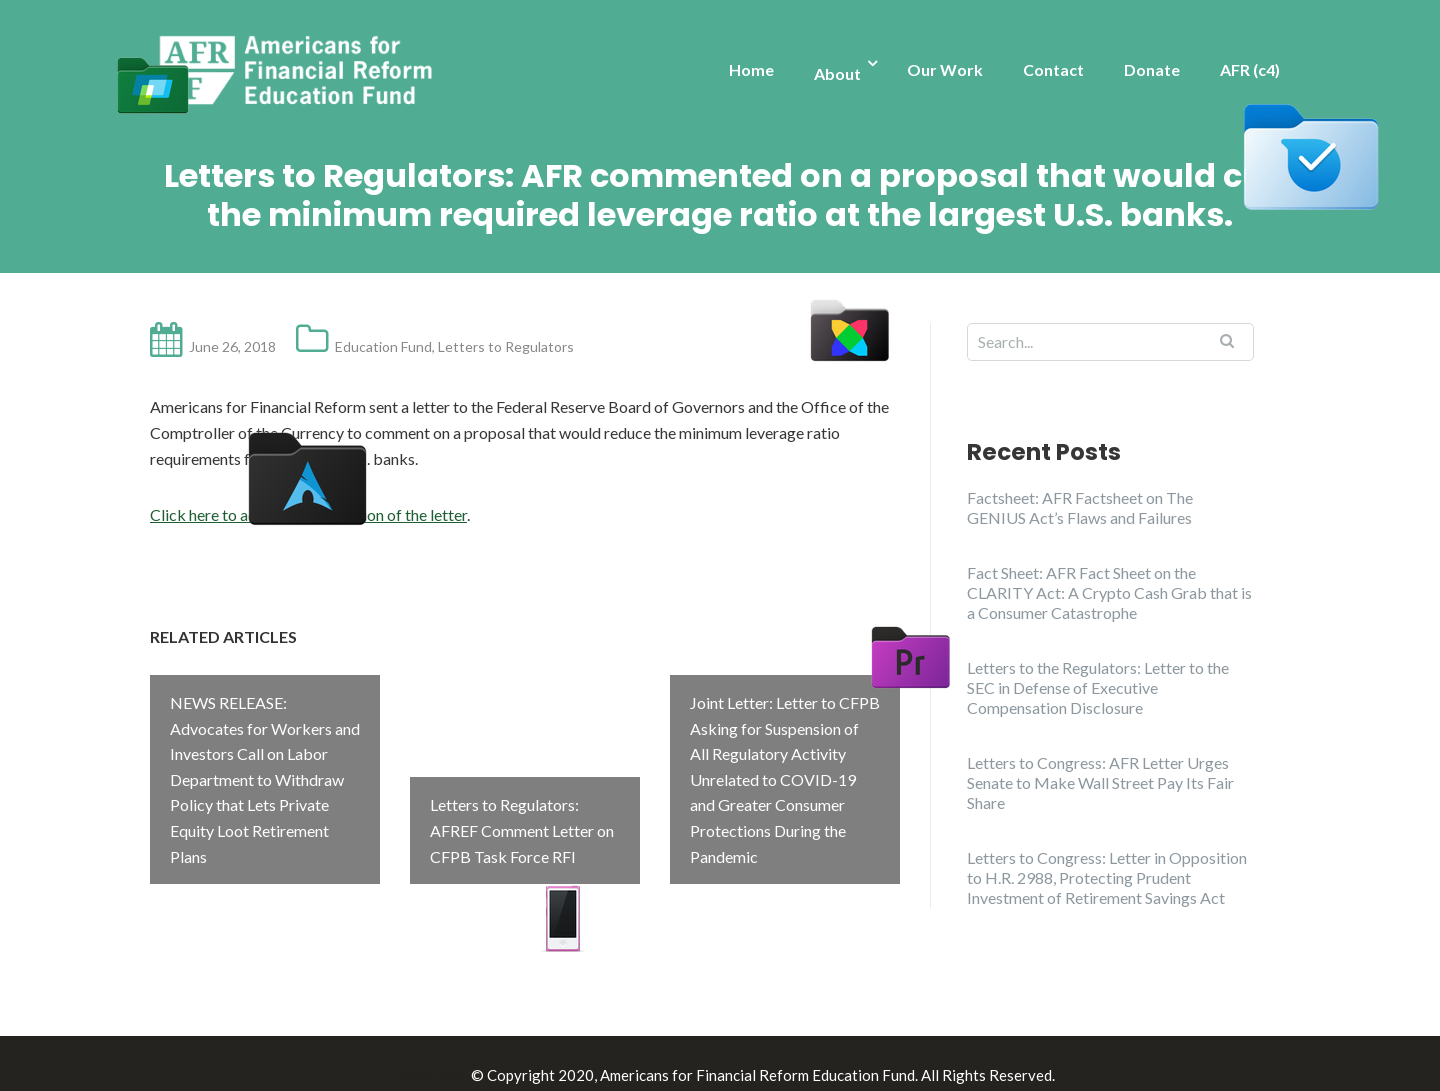 The height and width of the screenshot is (1091, 1440). I want to click on open jquery mobile project folder, so click(152, 87).